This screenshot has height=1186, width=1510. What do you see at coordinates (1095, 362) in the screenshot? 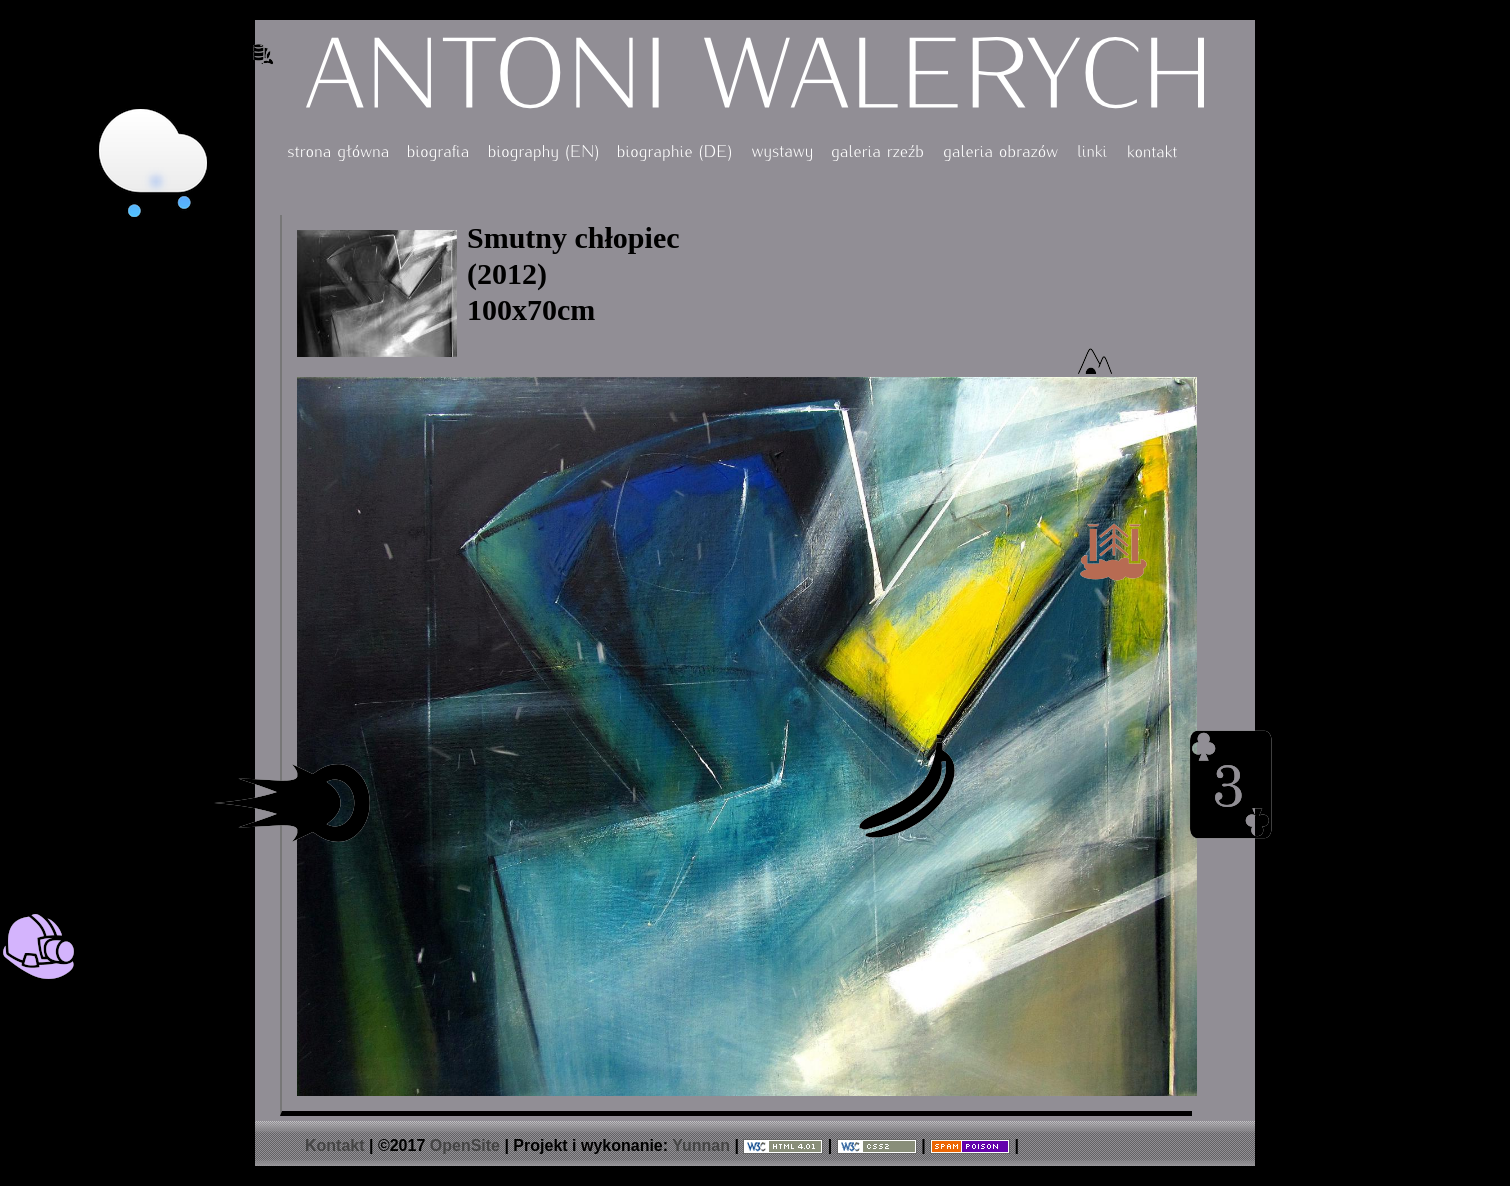
I see `explore cave or dungeon location` at bounding box center [1095, 362].